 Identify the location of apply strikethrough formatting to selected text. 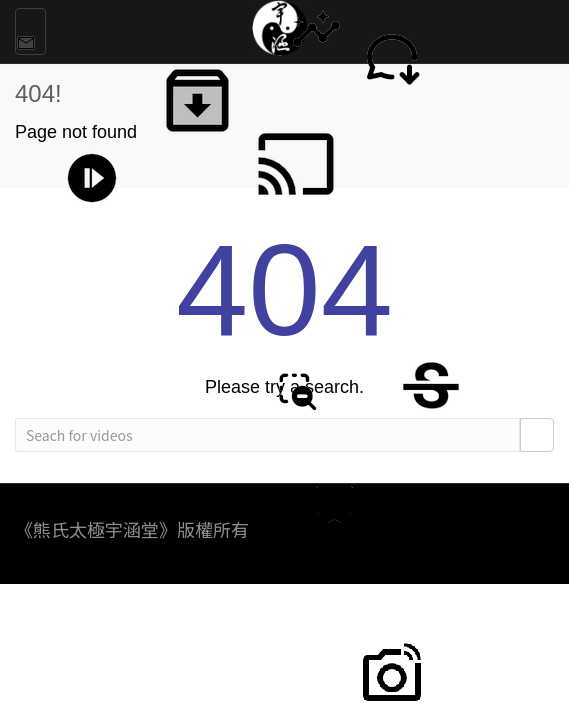
(431, 390).